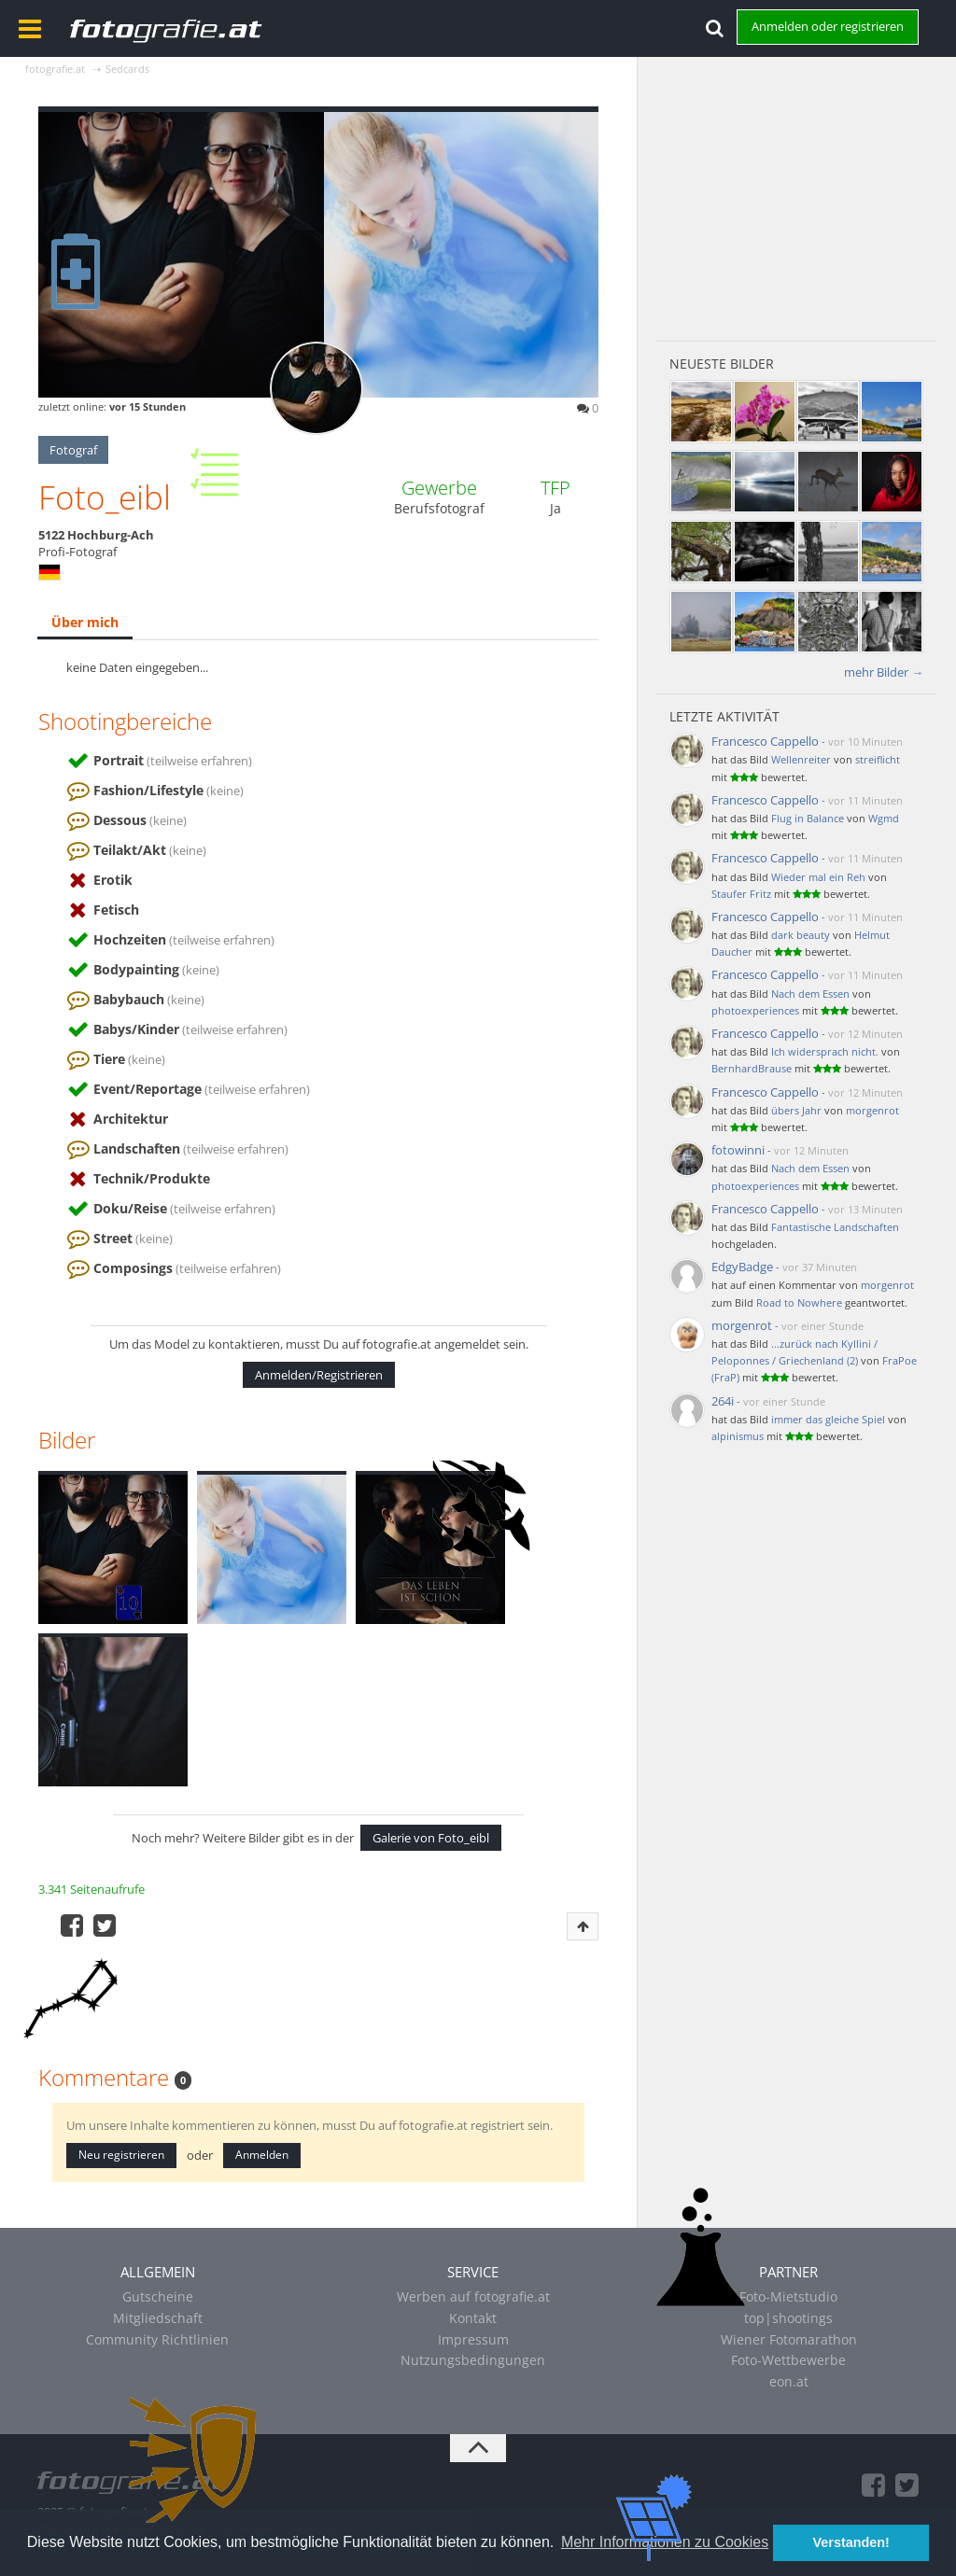  Describe the element at coordinates (700, 2247) in the screenshot. I see `indicates acid or corrosive substance in gameplay` at that location.